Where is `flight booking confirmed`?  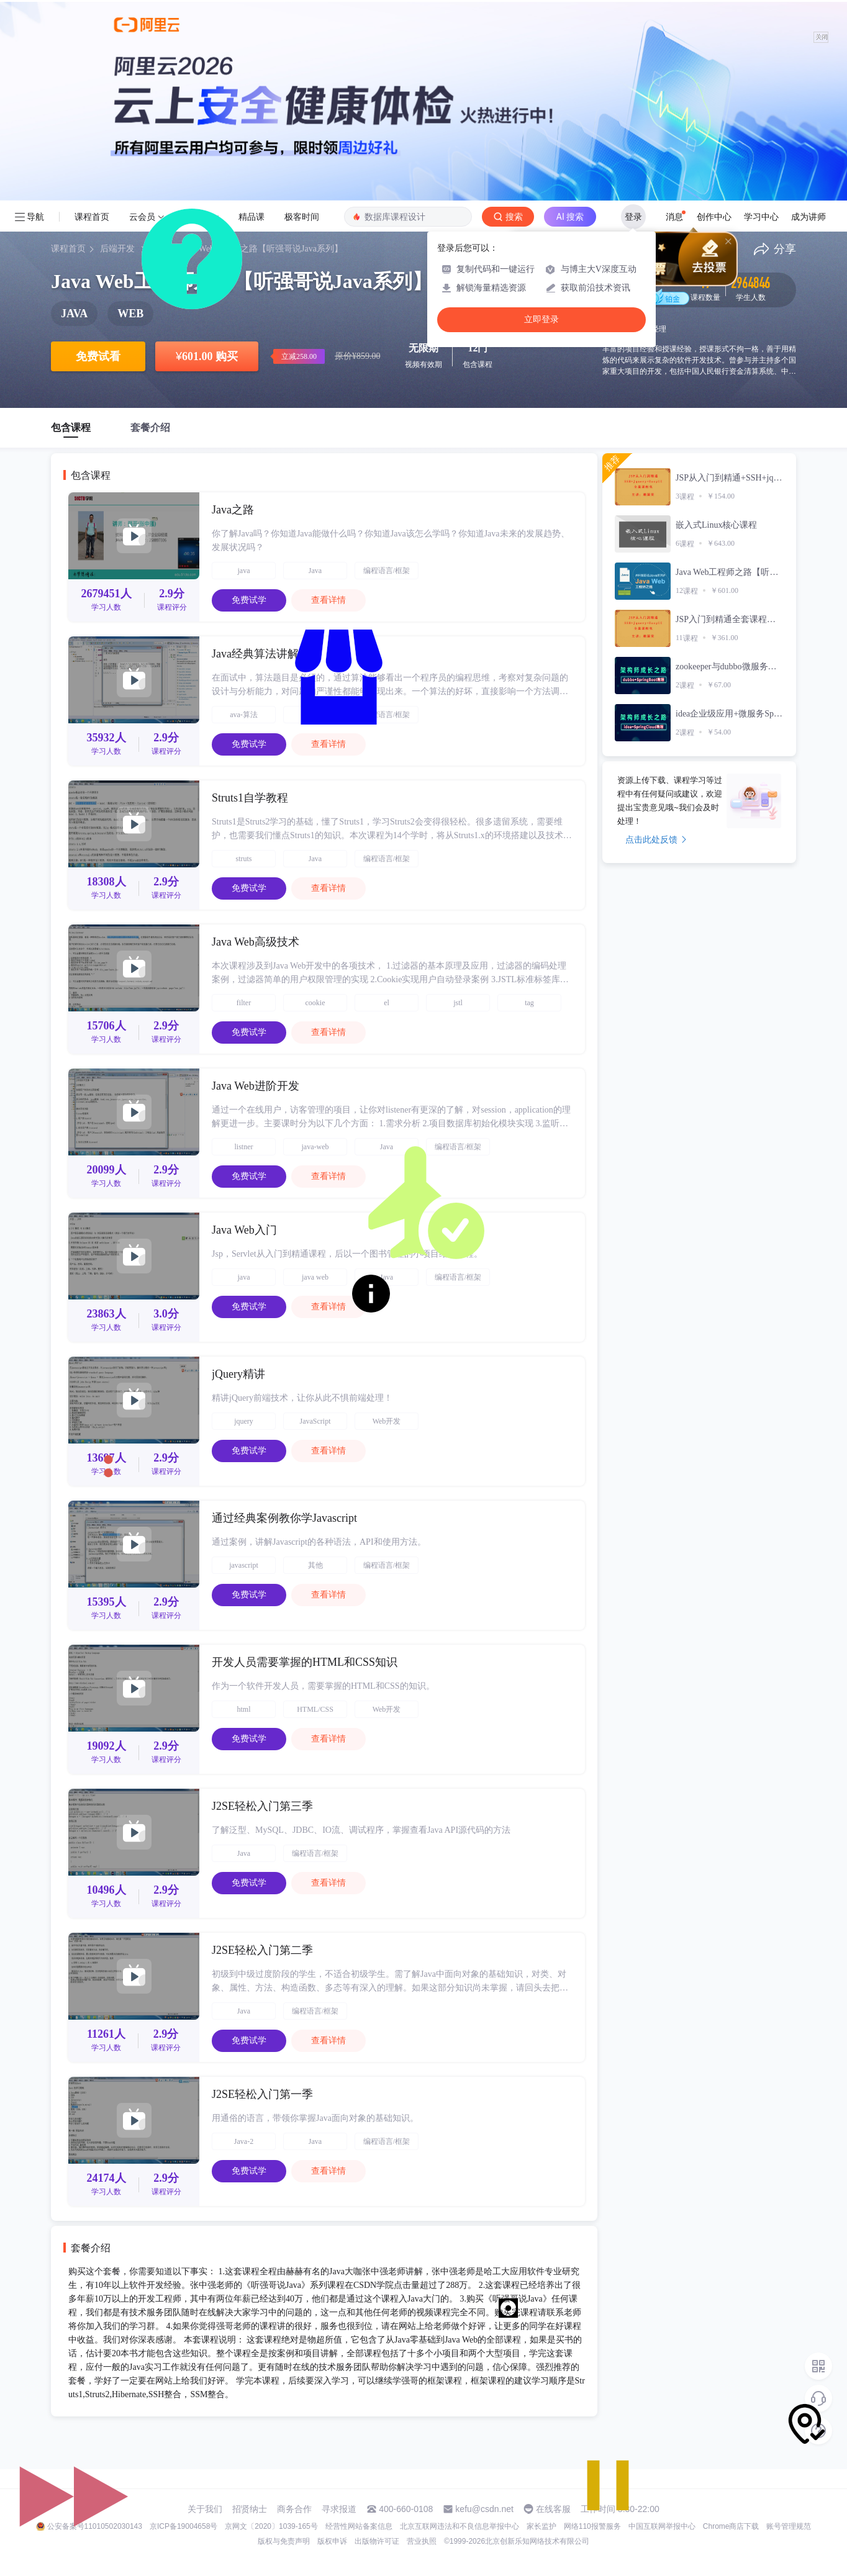 flight booking confirmed is located at coordinates (422, 1203).